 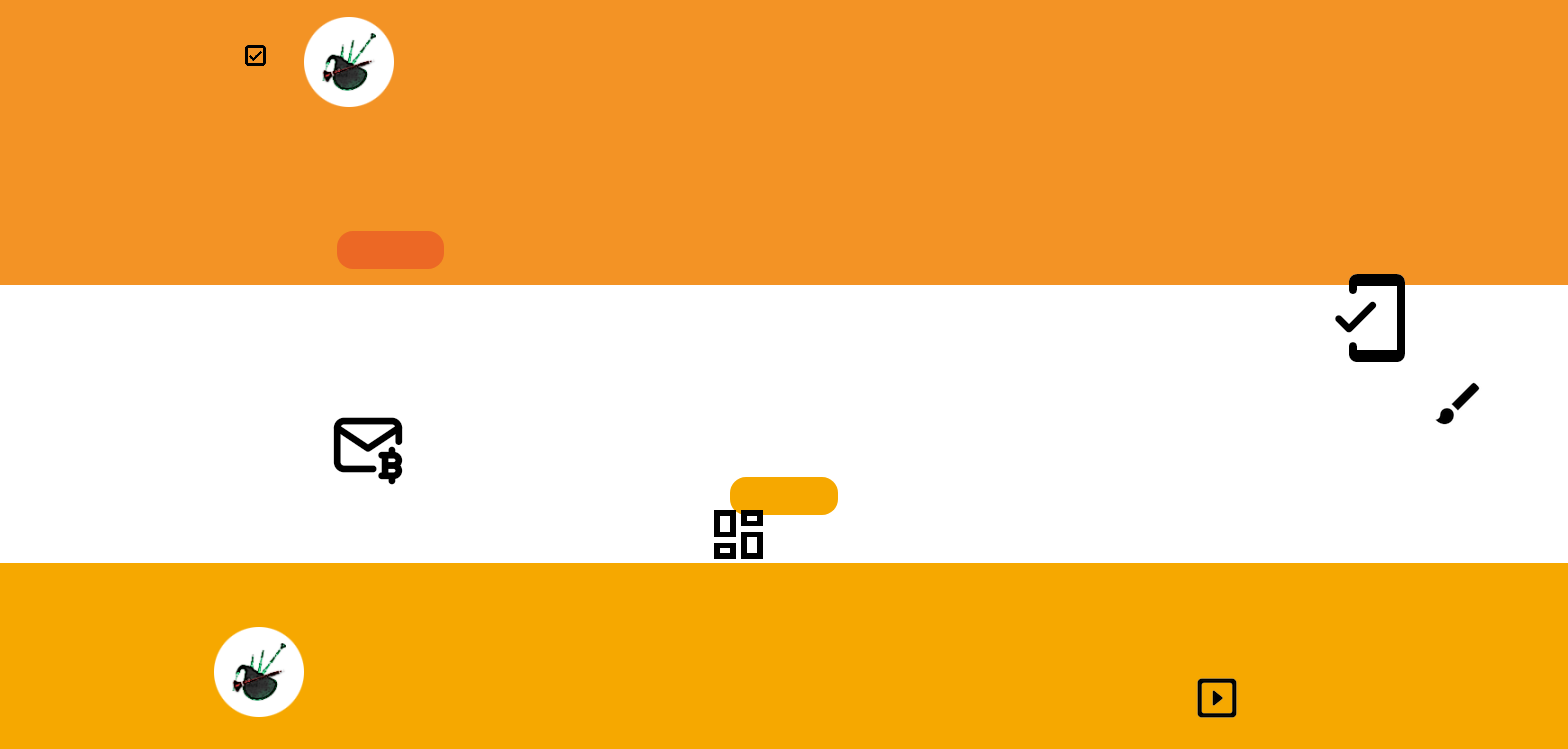 I want to click on access the main dashboard, so click(x=738, y=534).